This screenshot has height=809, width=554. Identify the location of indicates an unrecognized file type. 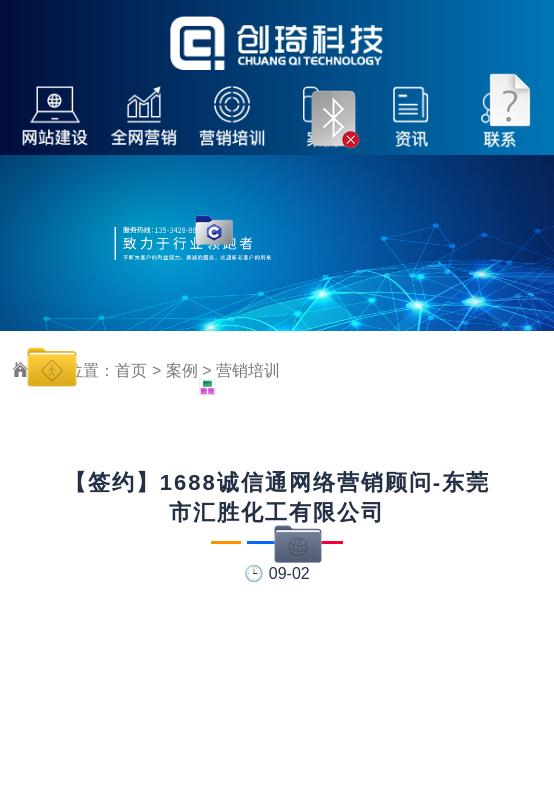
(510, 101).